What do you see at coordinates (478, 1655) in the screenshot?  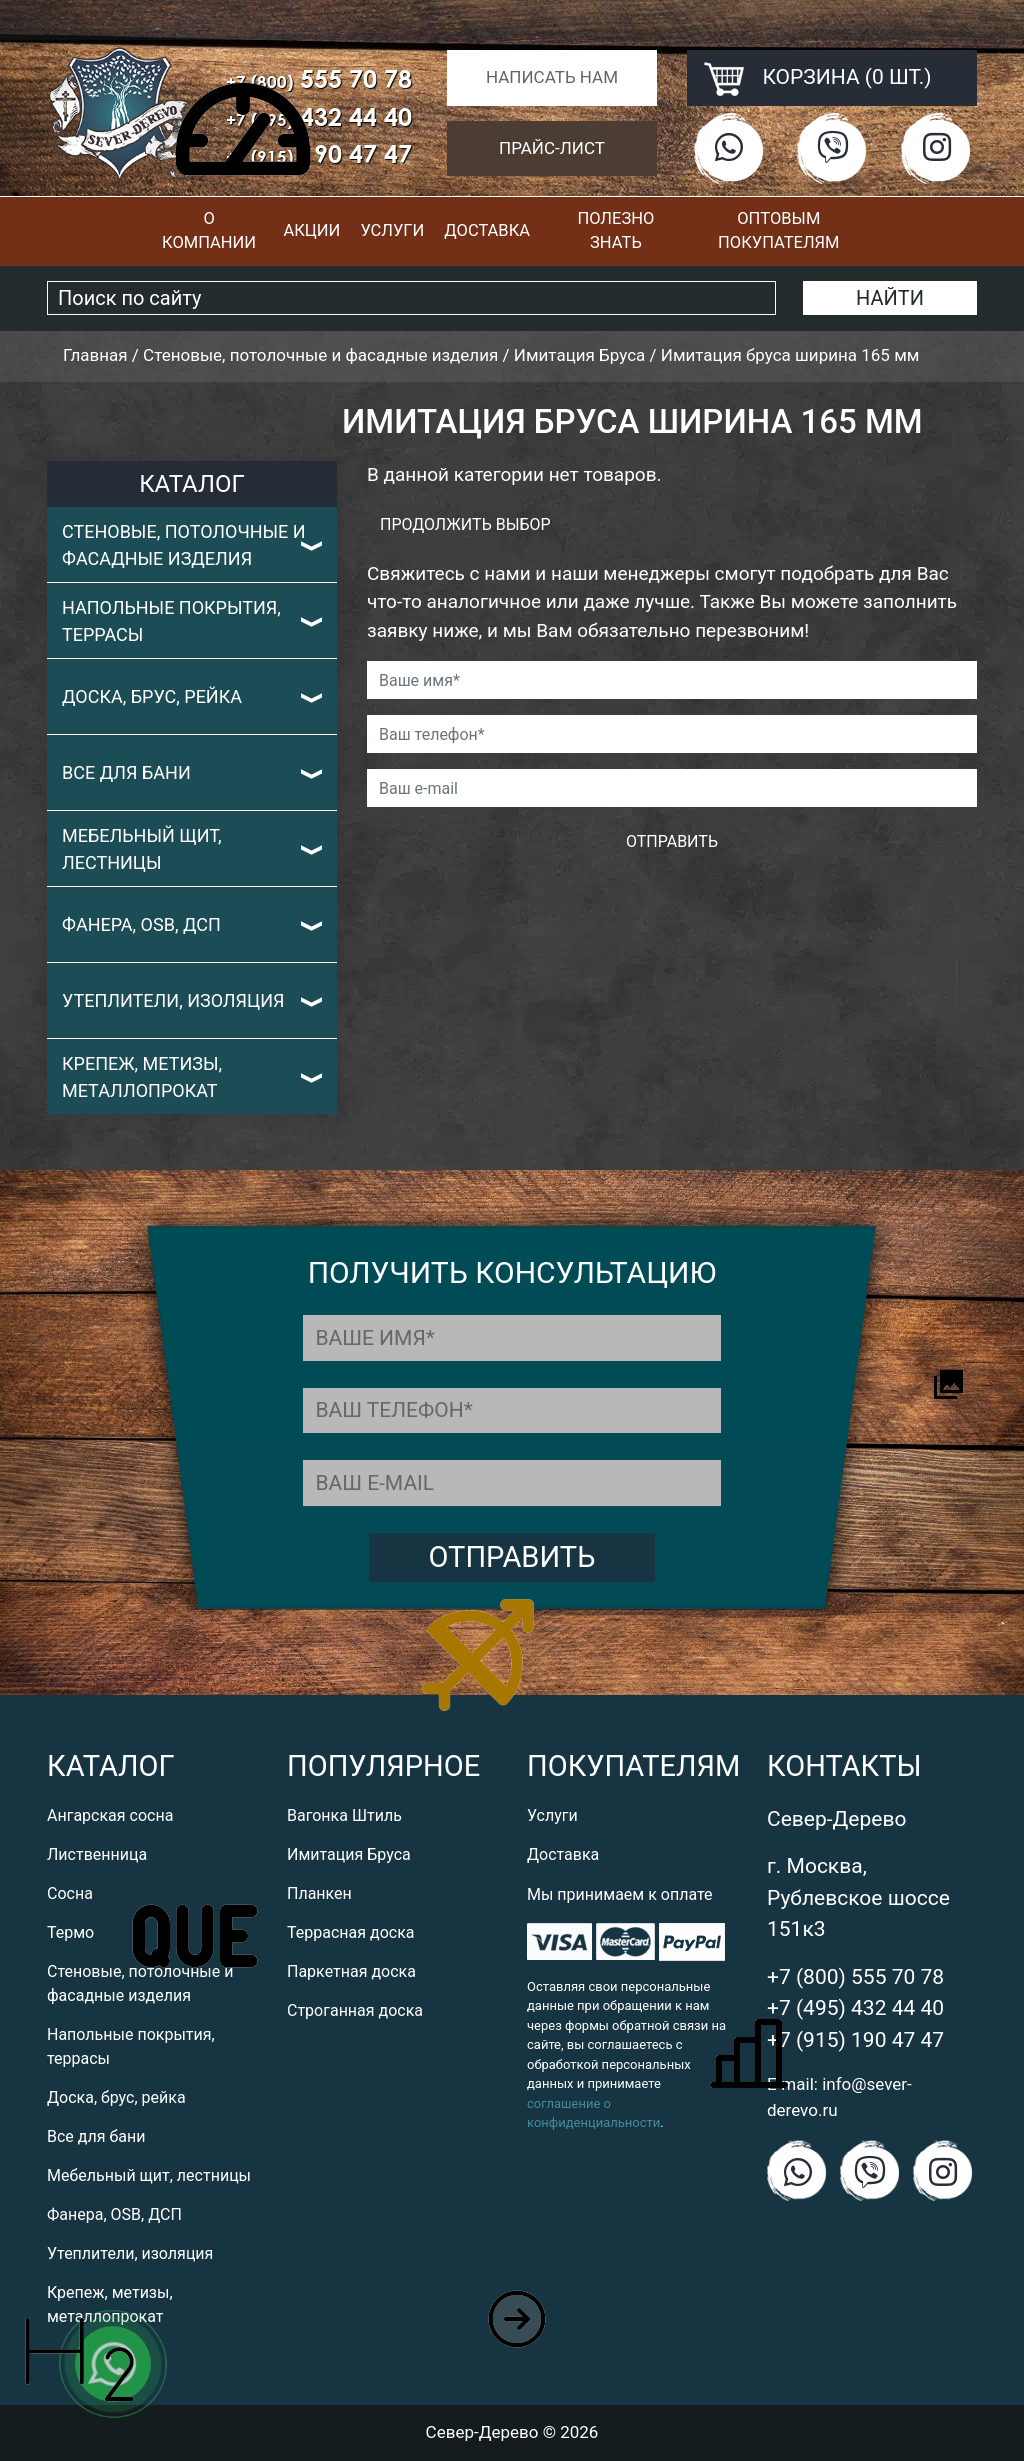 I see `archery or bow-and-arrow feature` at bounding box center [478, 1655].